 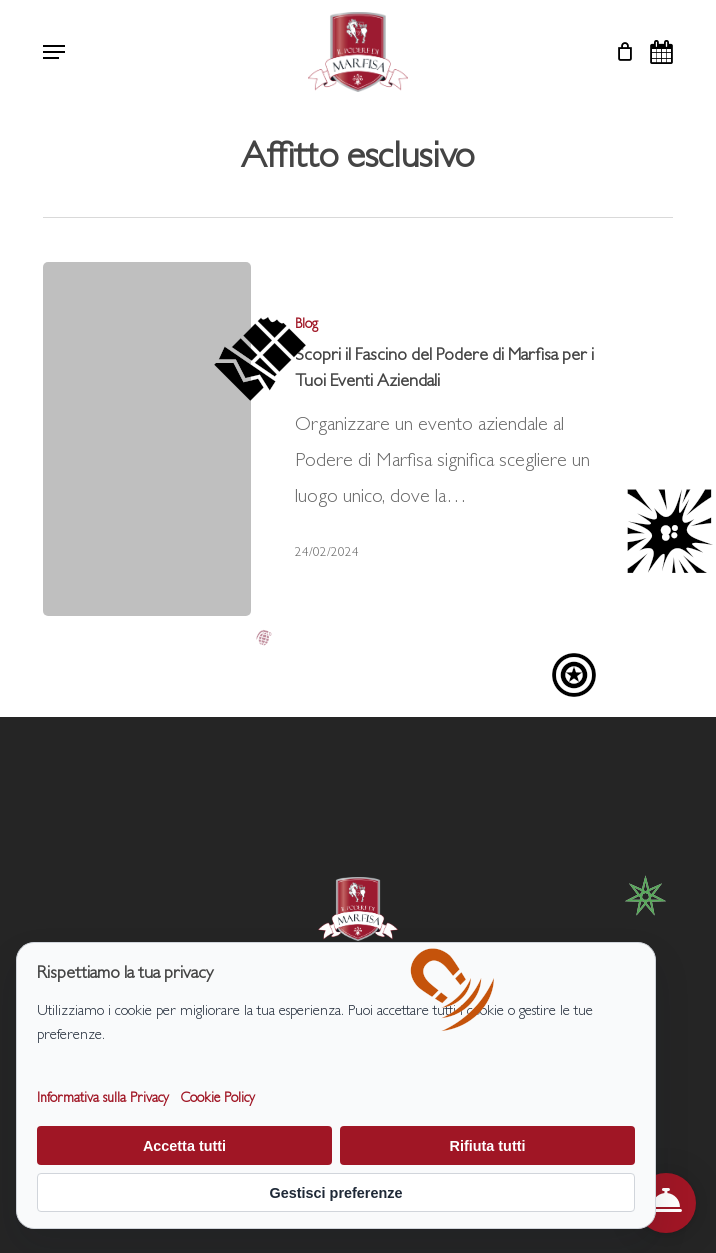 I want to click on select grenade weapon or explosive item, so click(x=263, y=637).